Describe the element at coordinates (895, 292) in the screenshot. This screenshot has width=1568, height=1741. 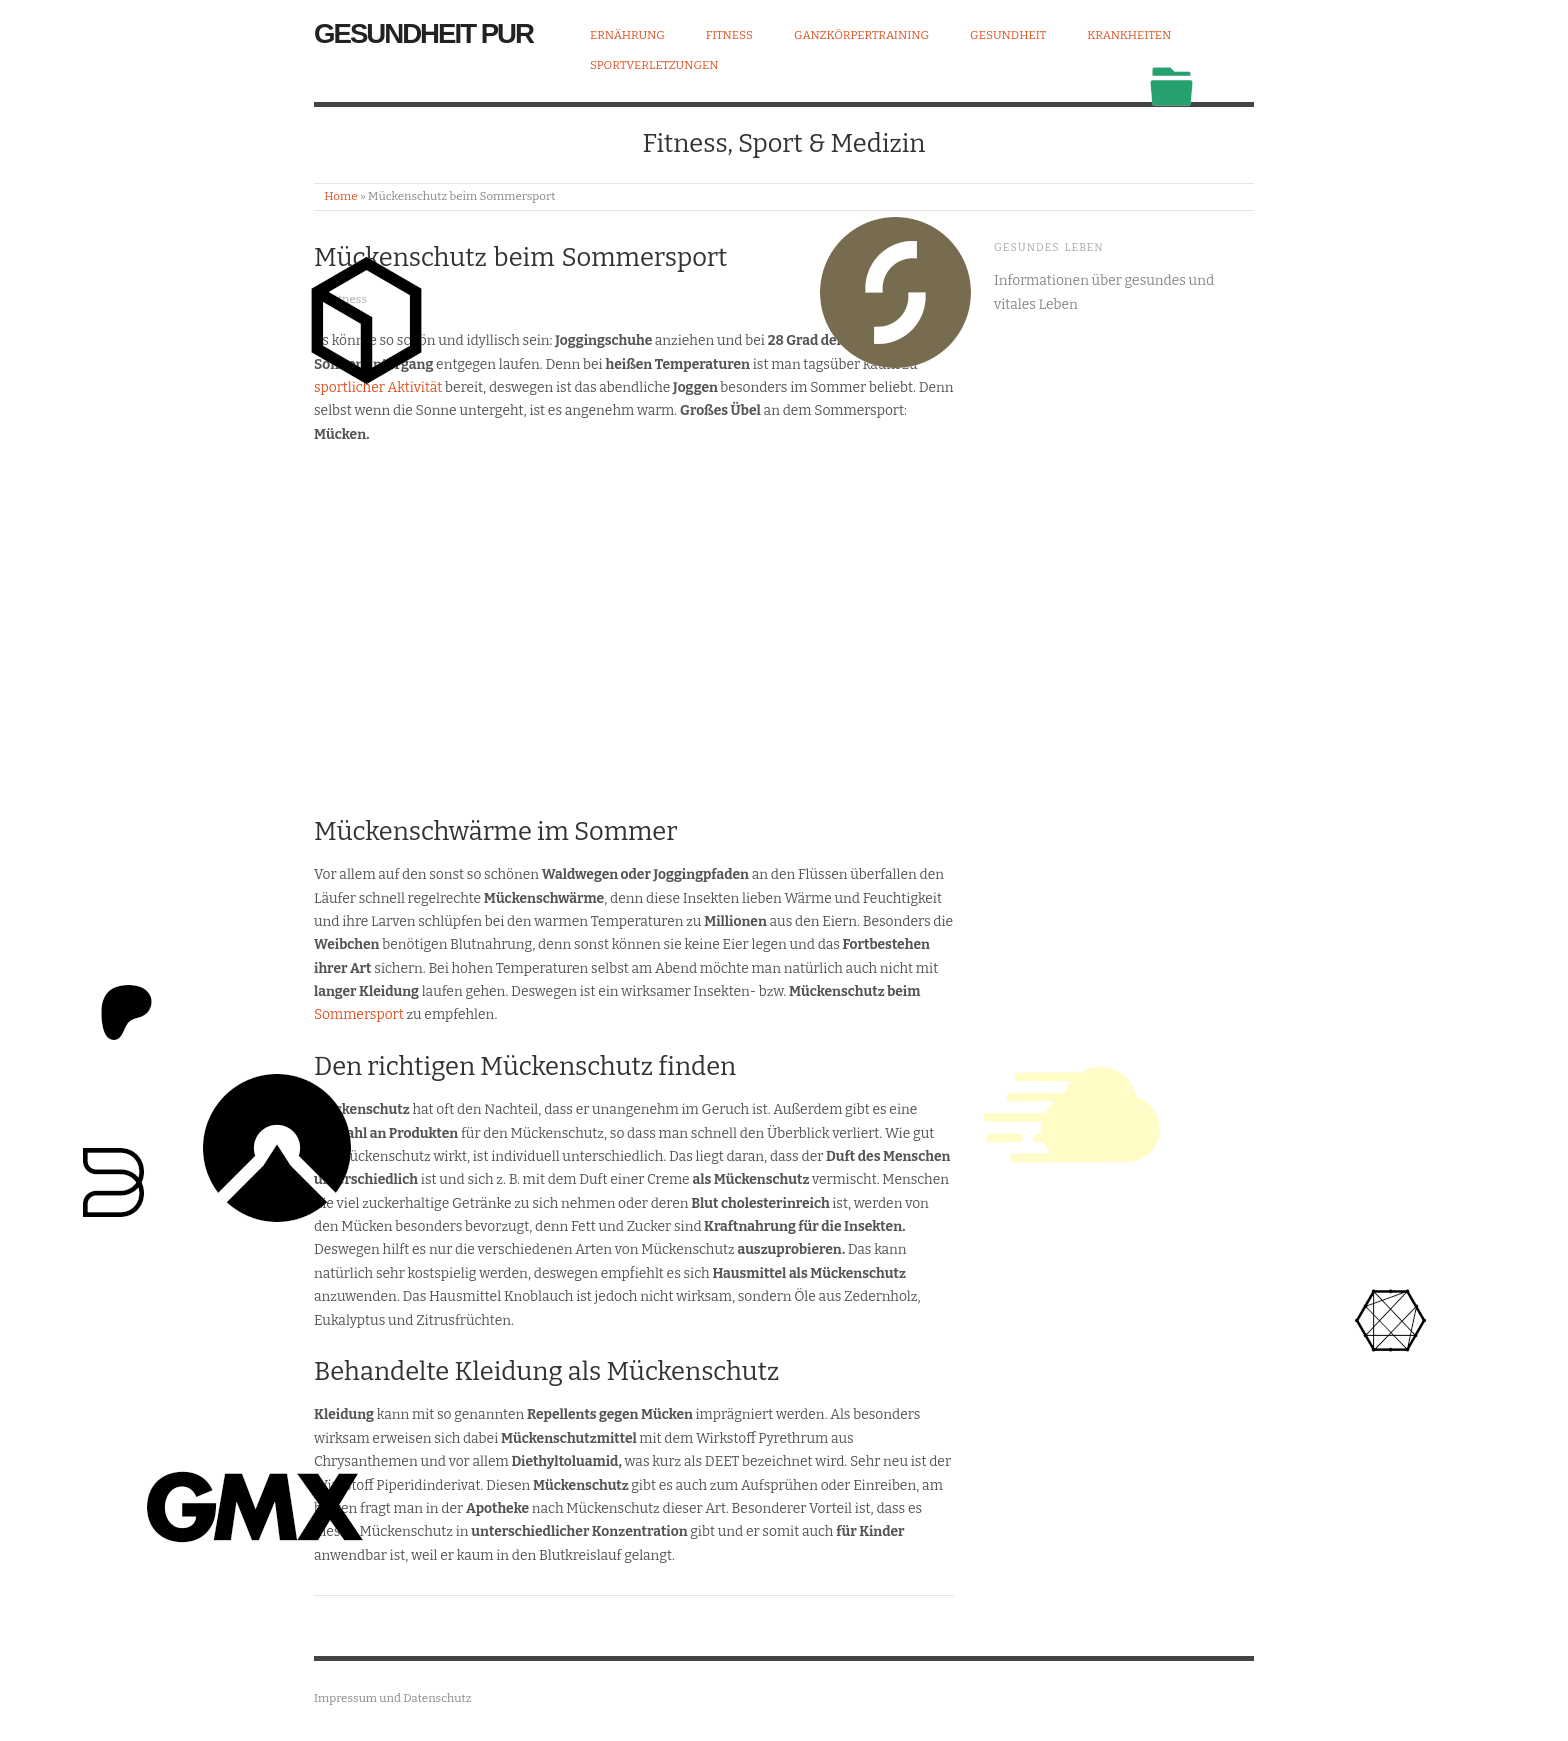
I see `open the Starling Bank app` at that location.